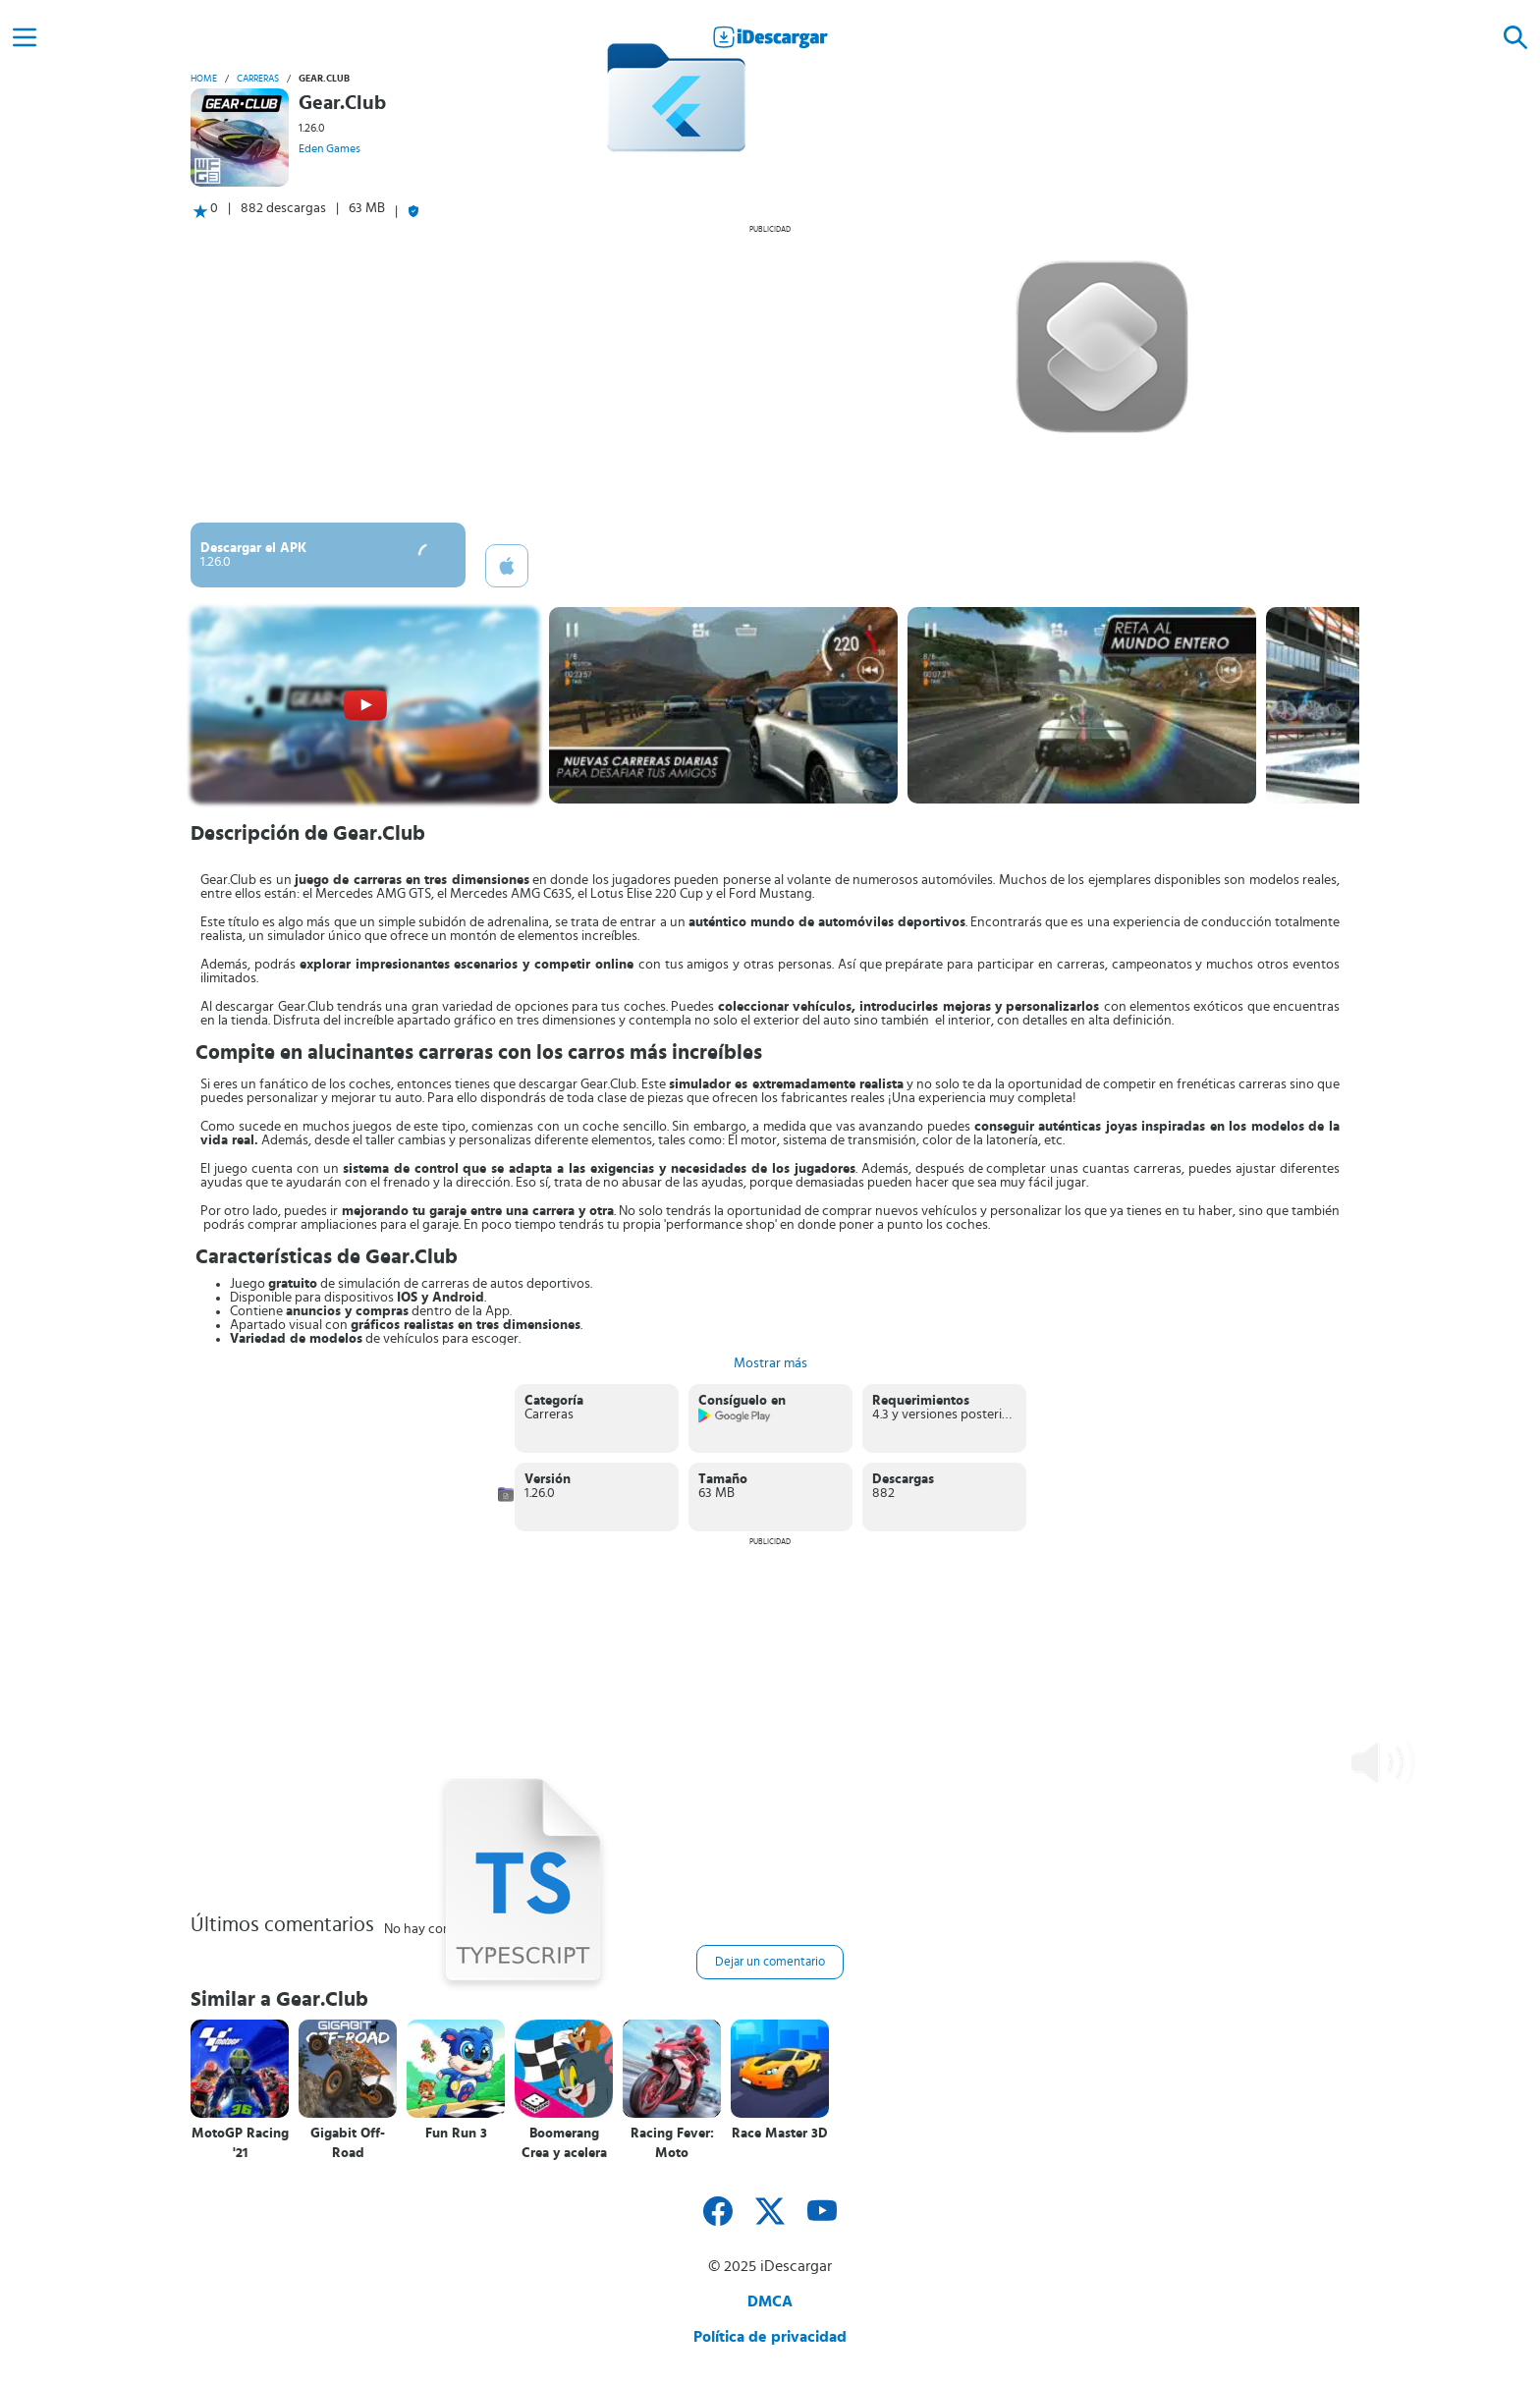 The width and height of the screenshot is (1540, 2384). I want to click on open your documents folder, so click(506, 1494).